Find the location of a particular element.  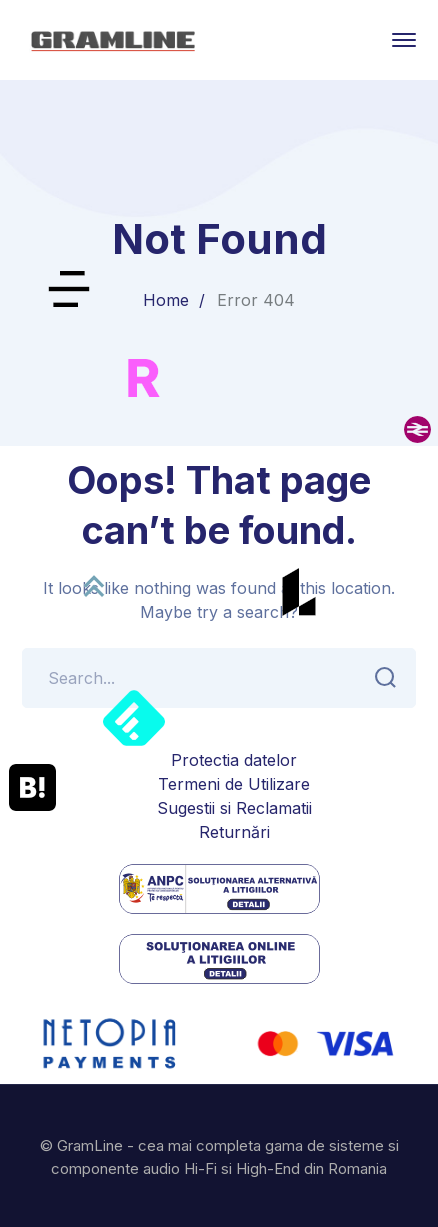

resend email service logo is located at coordinates (144, 378).